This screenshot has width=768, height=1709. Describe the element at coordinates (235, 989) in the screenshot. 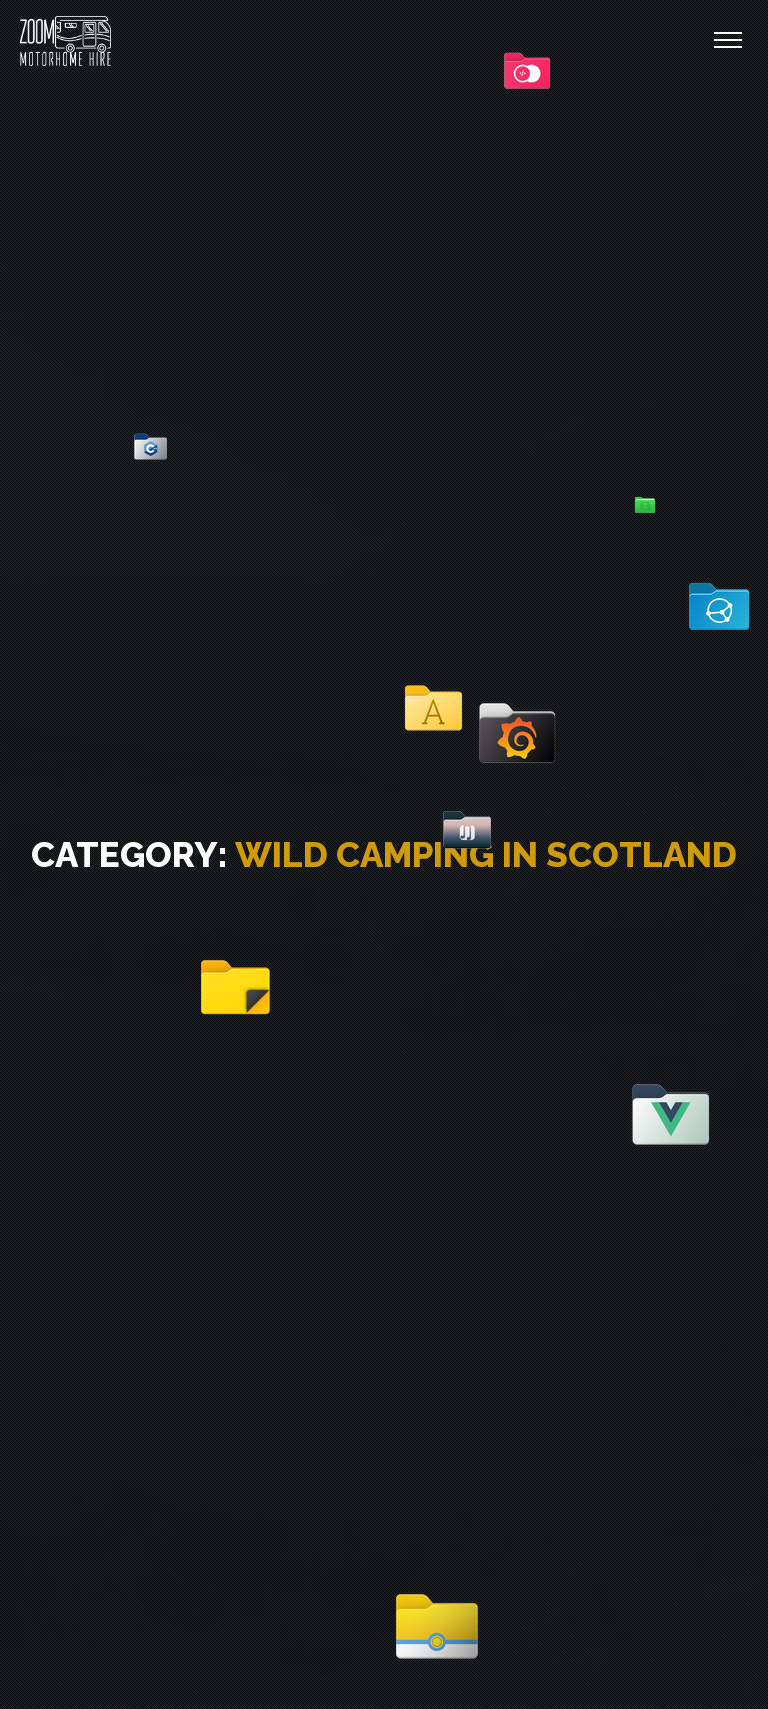

I see `open sticky notes folder` at that location.